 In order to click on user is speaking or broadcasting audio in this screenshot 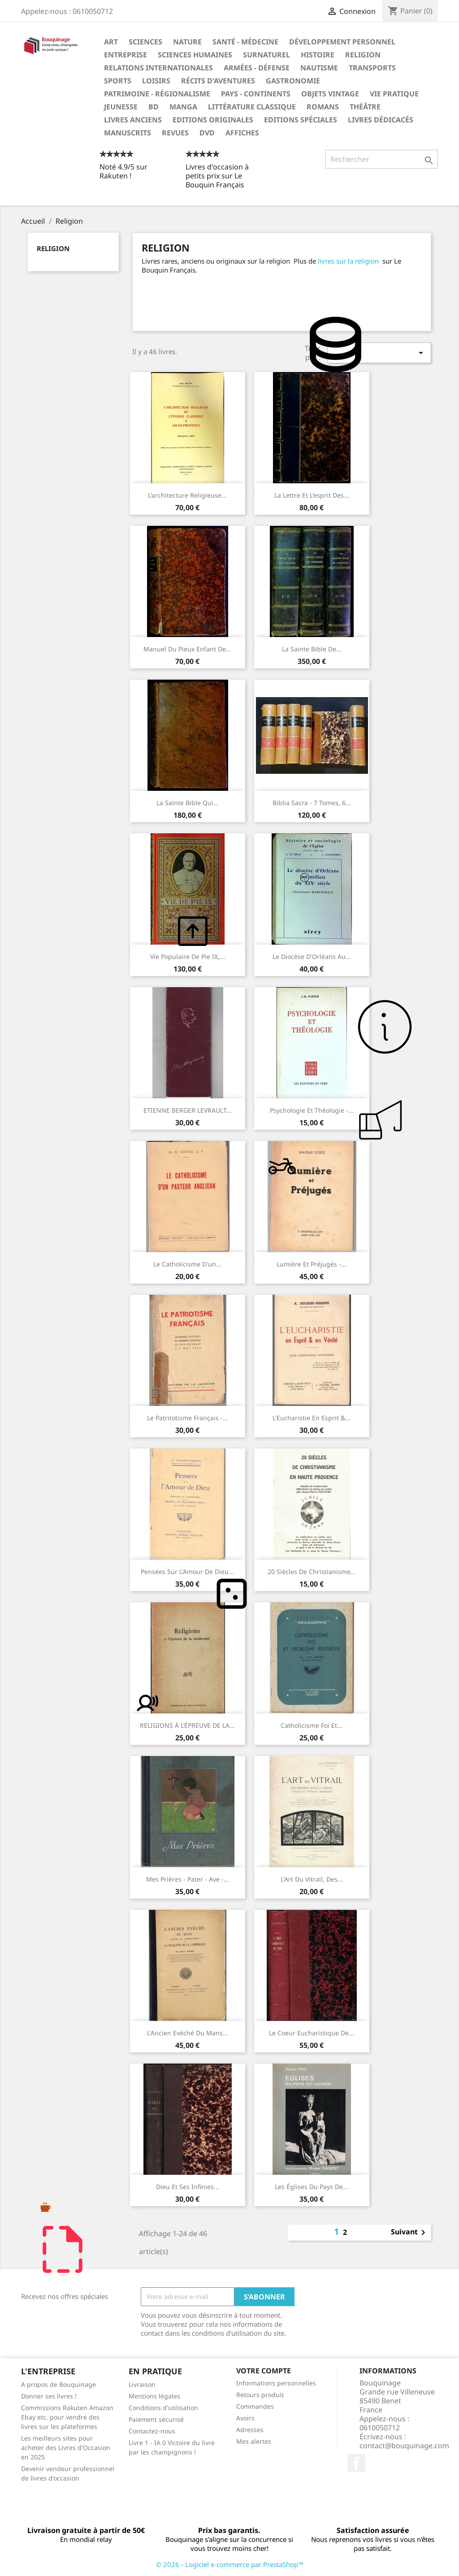, I will do `click(147, 1703)`.